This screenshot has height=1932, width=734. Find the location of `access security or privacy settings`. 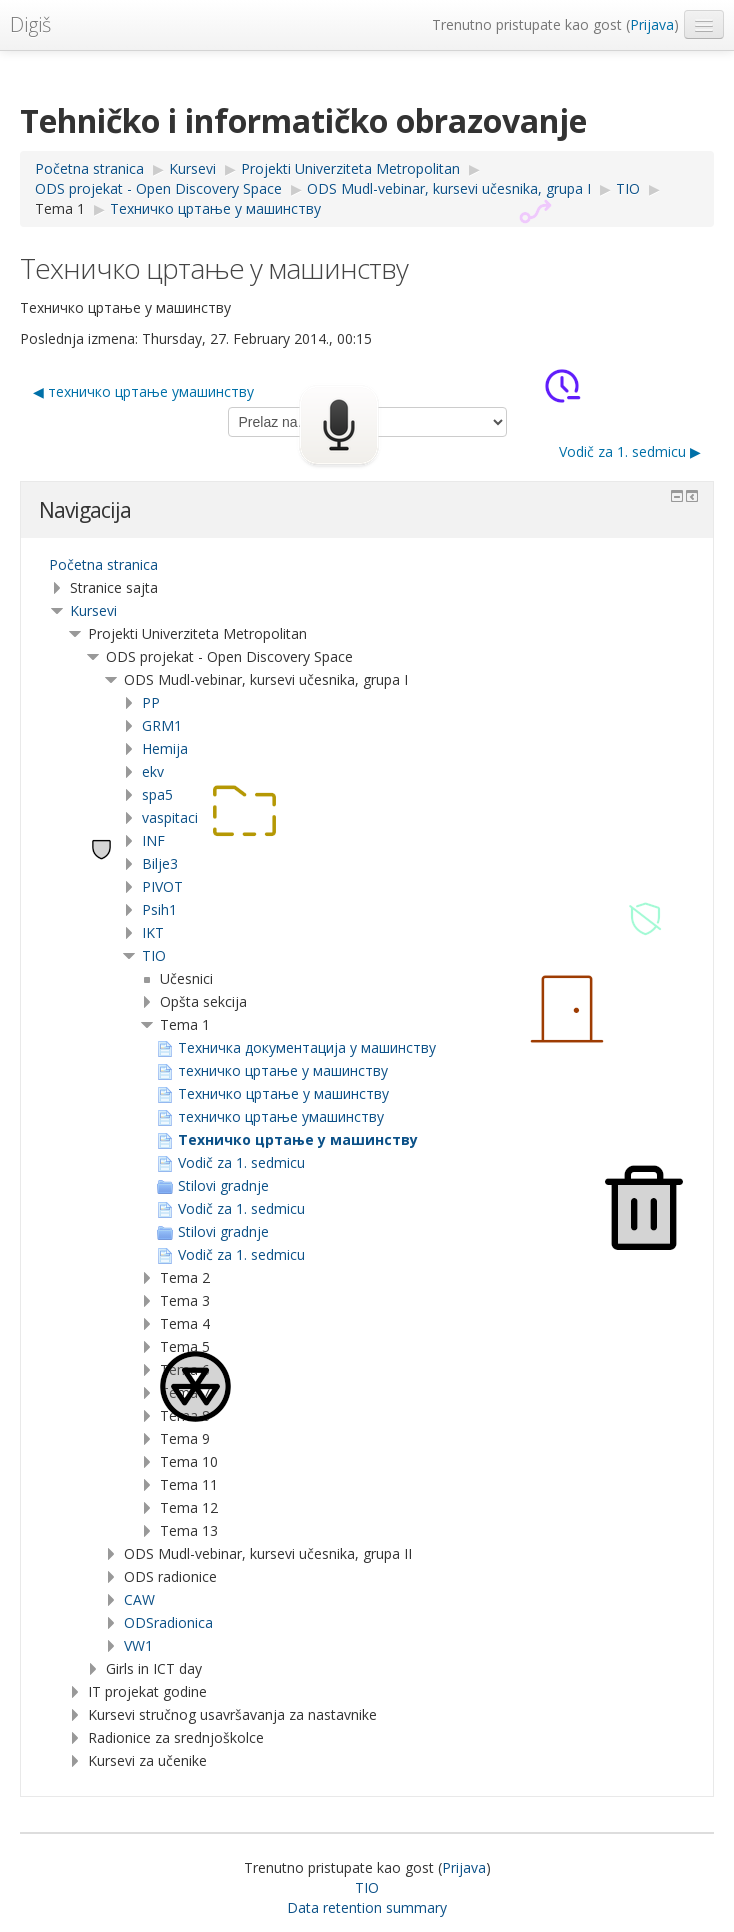

access security or privacy settings is located at coordinates (101, 848).